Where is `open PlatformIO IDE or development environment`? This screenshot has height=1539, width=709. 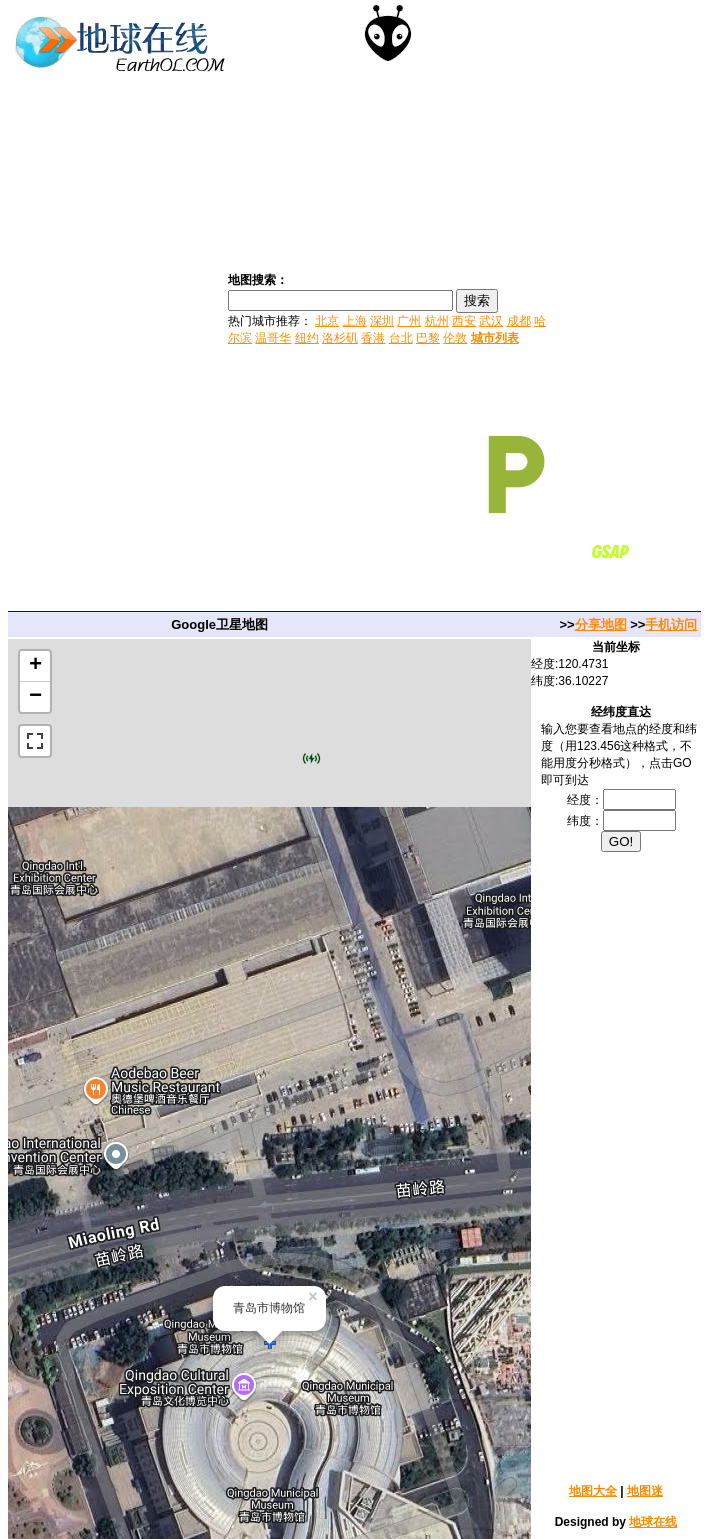
open PlatformIO IDE or development environment is located at coordinates (388, 33).